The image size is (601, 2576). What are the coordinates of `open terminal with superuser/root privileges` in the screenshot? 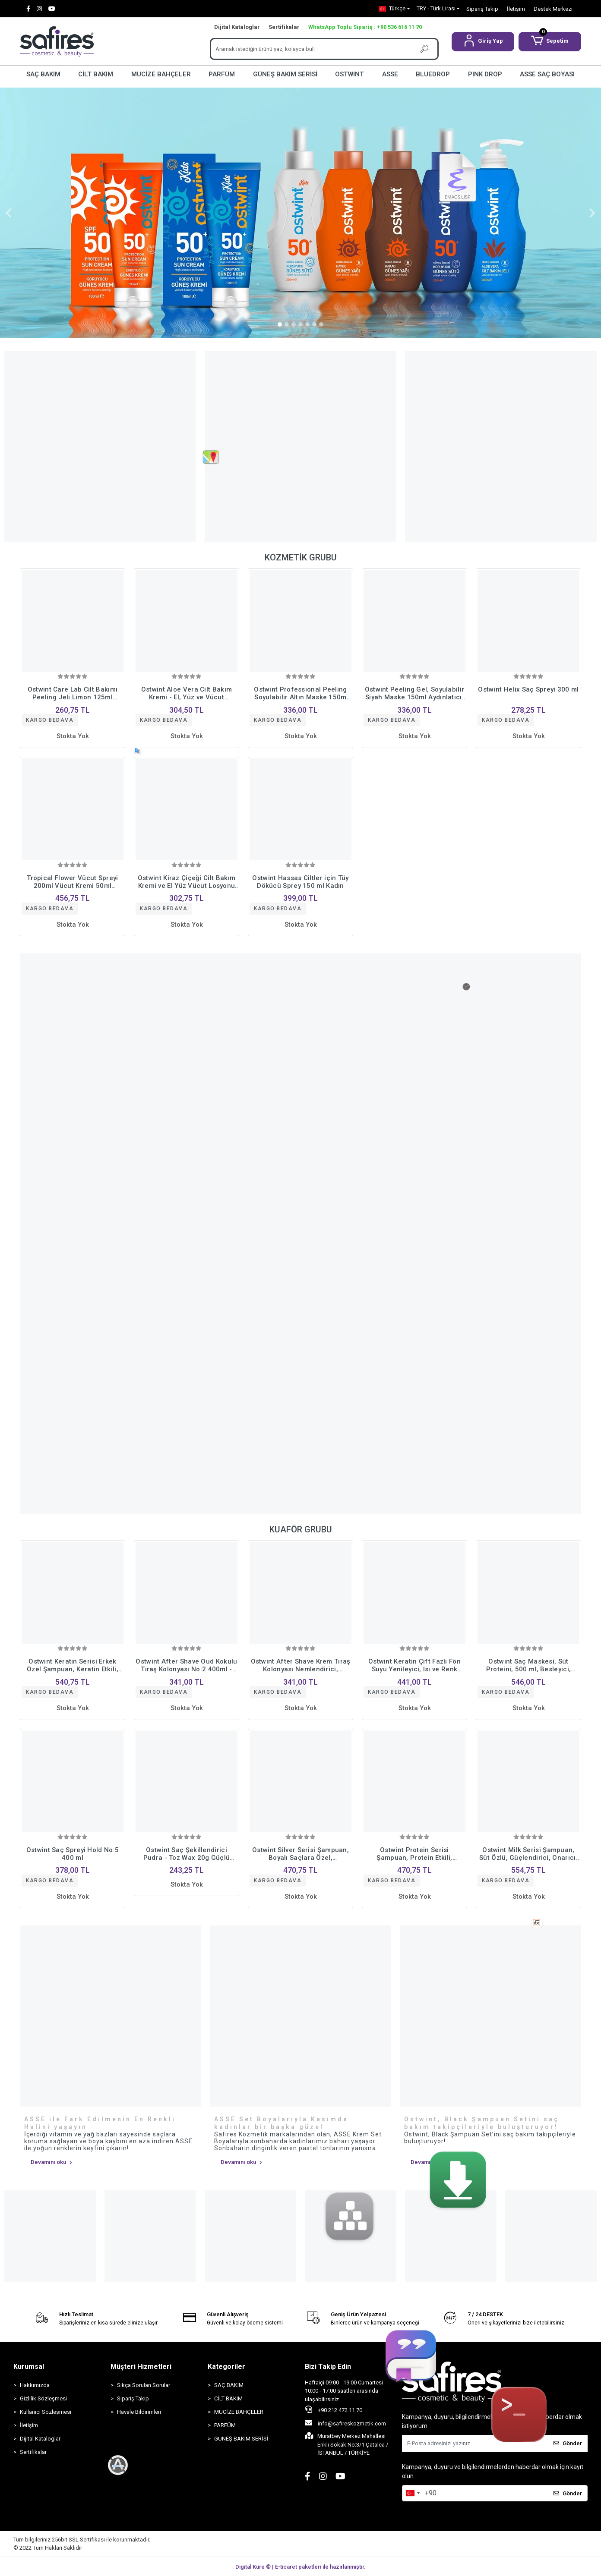 It's located at (519, 2415).